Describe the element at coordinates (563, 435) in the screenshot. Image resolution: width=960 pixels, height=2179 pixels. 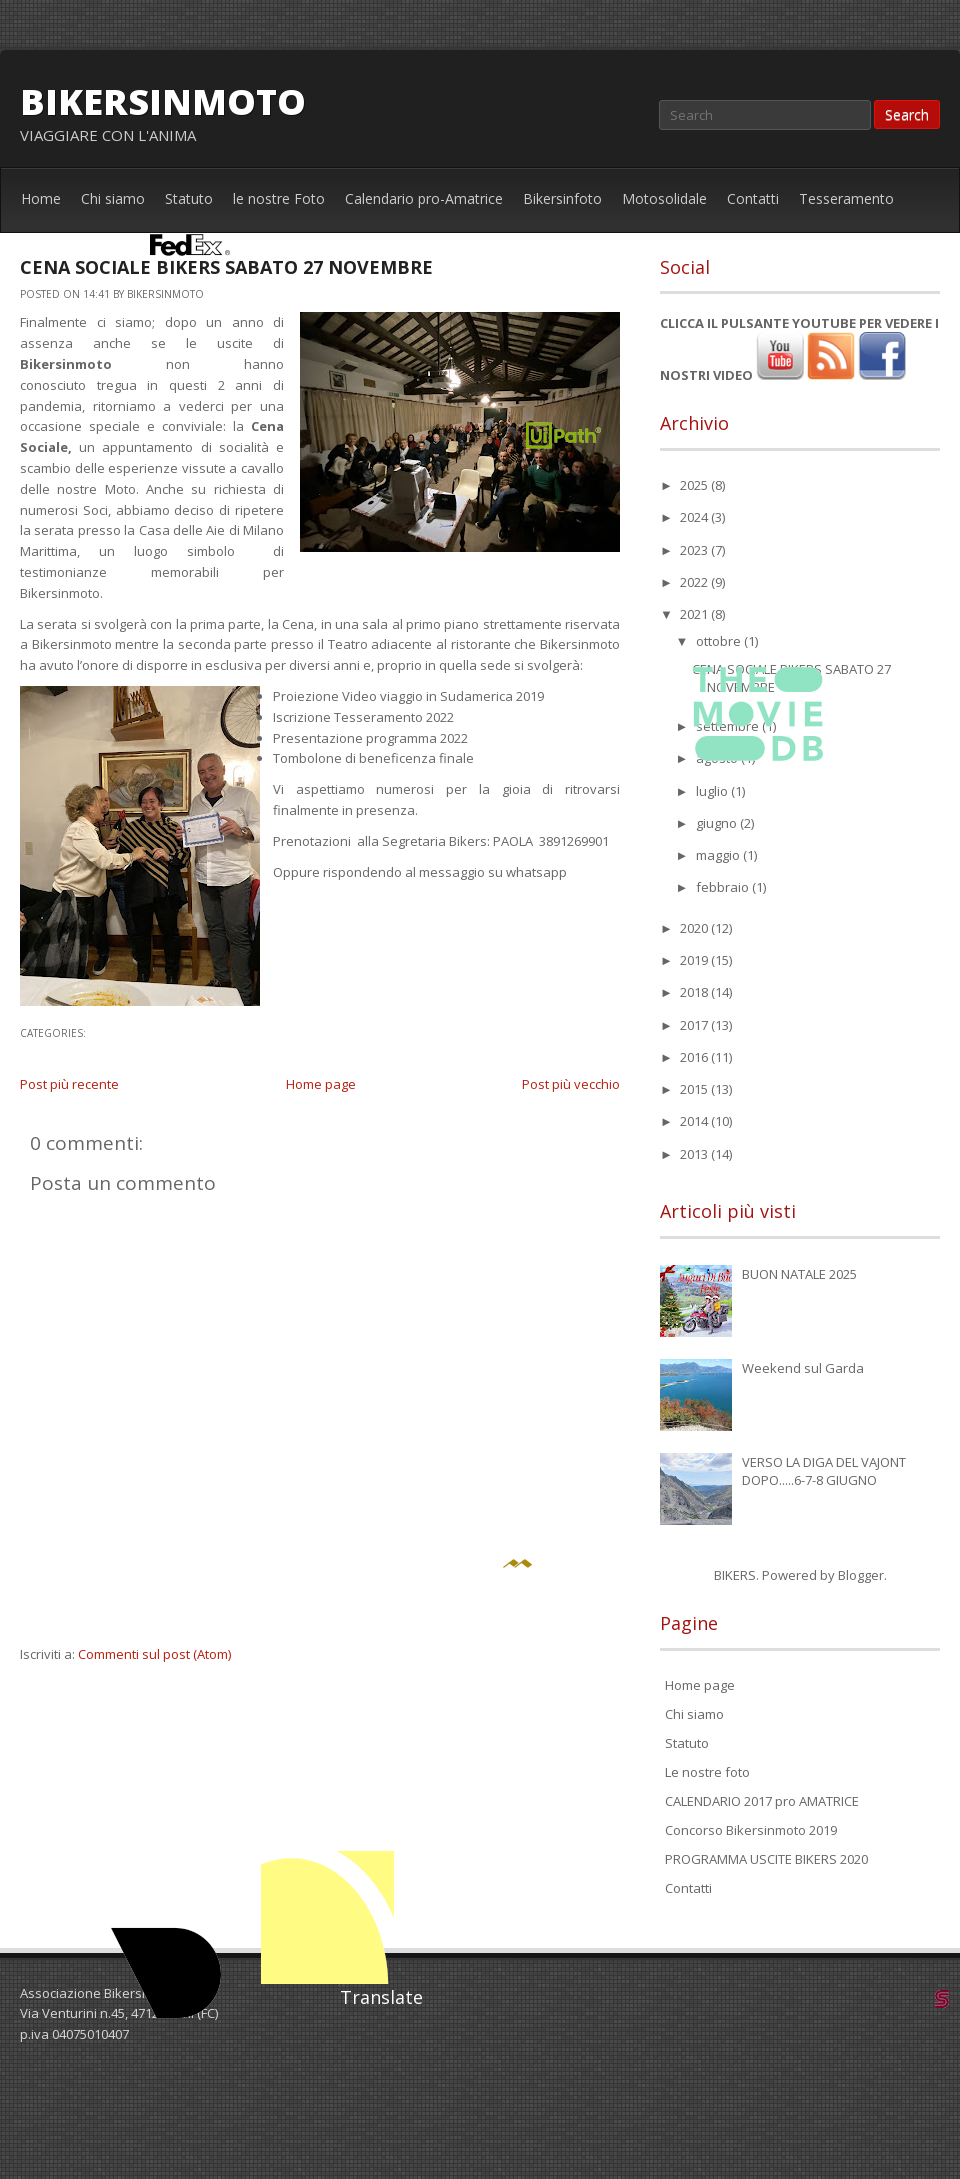
I see `UiPath automation platform logo` at that location.